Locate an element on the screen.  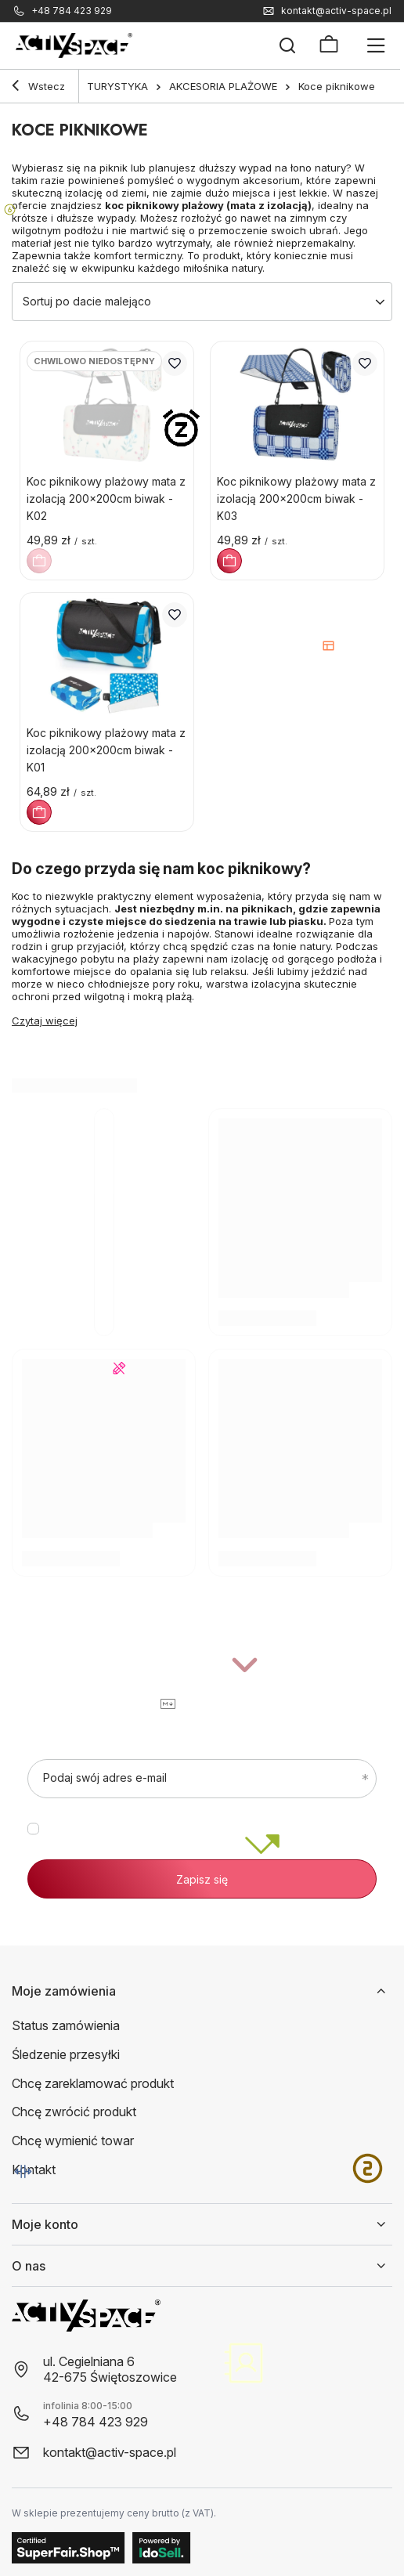
indicates markdown formatting is supported is located at coordinates (168, 1703).